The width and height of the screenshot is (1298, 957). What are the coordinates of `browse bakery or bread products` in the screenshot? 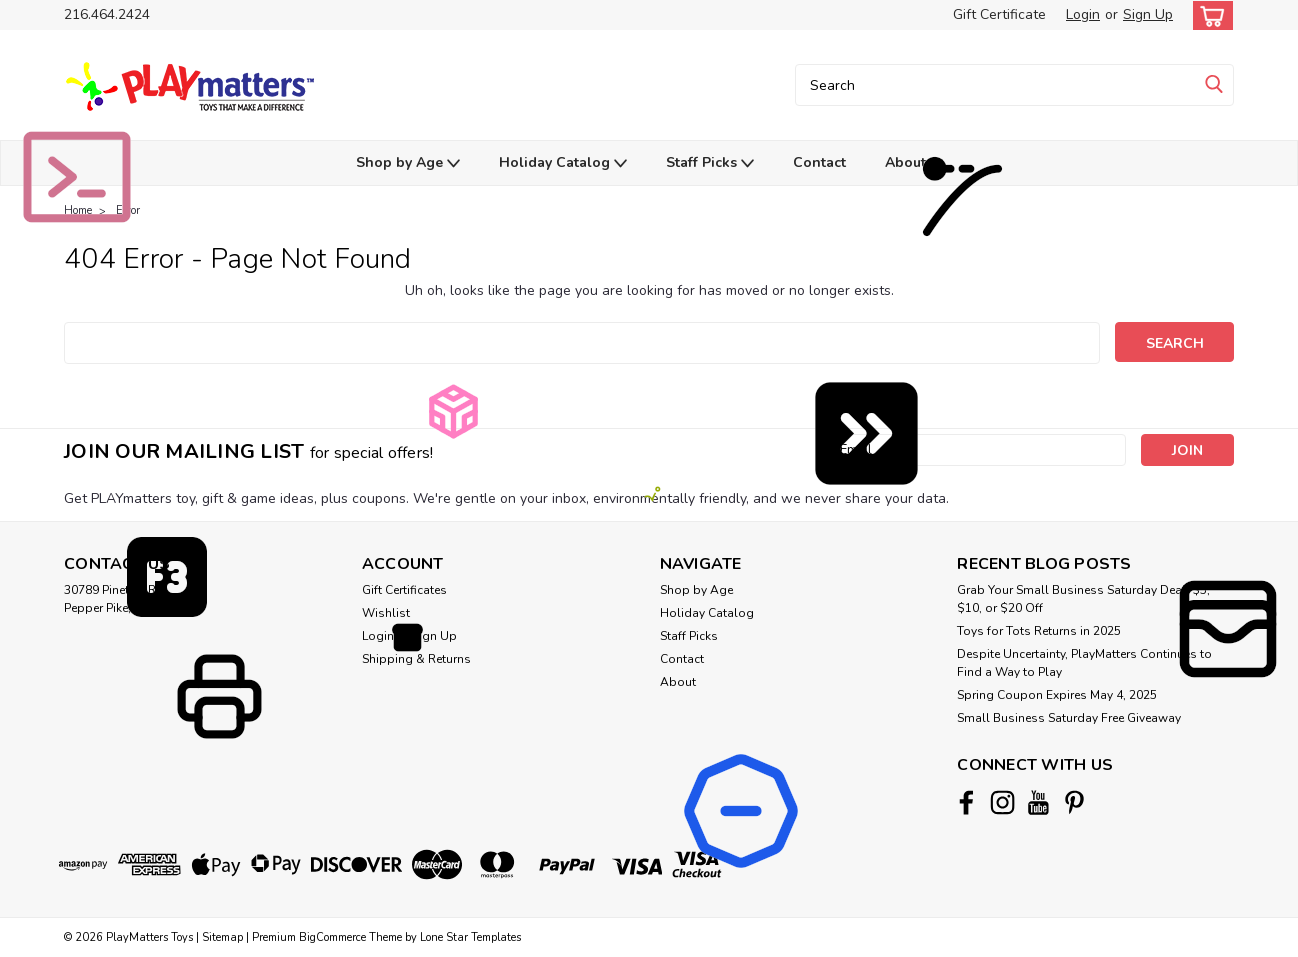 It's located at (407, 637).